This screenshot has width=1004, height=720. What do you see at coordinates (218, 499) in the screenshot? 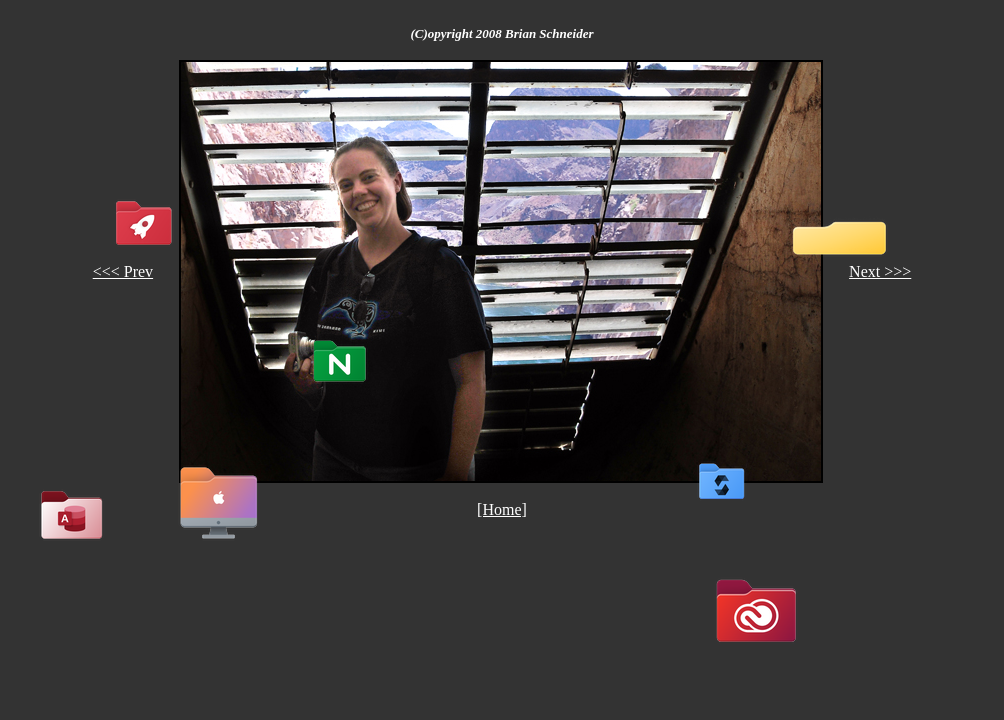
I see `open mac desktop files folder` at bounding box center [218, 499].